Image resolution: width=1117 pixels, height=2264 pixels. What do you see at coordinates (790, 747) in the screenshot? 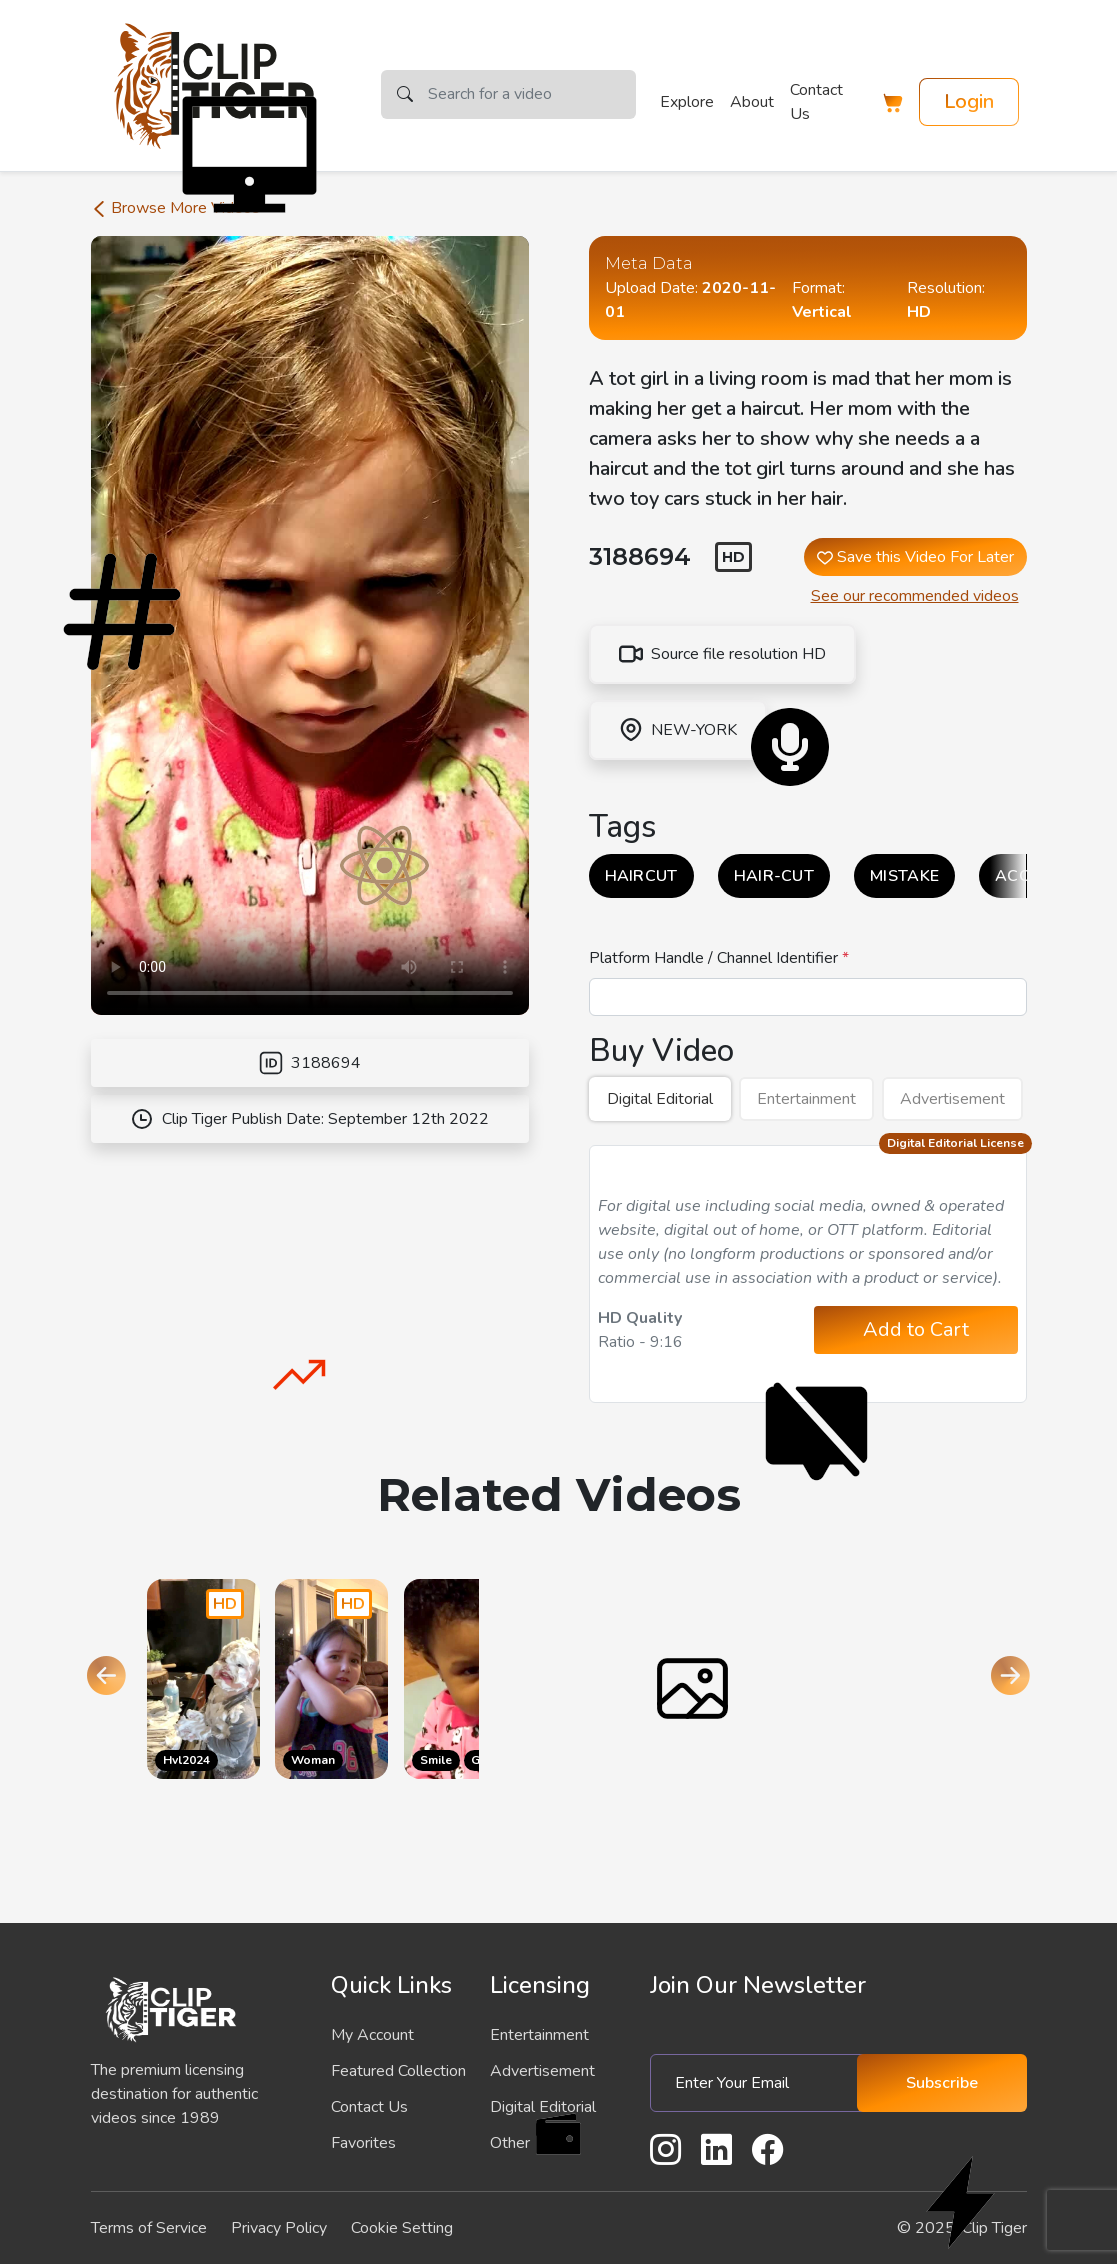
I see `tap to start voice recording` at bounding box center [790, 747].